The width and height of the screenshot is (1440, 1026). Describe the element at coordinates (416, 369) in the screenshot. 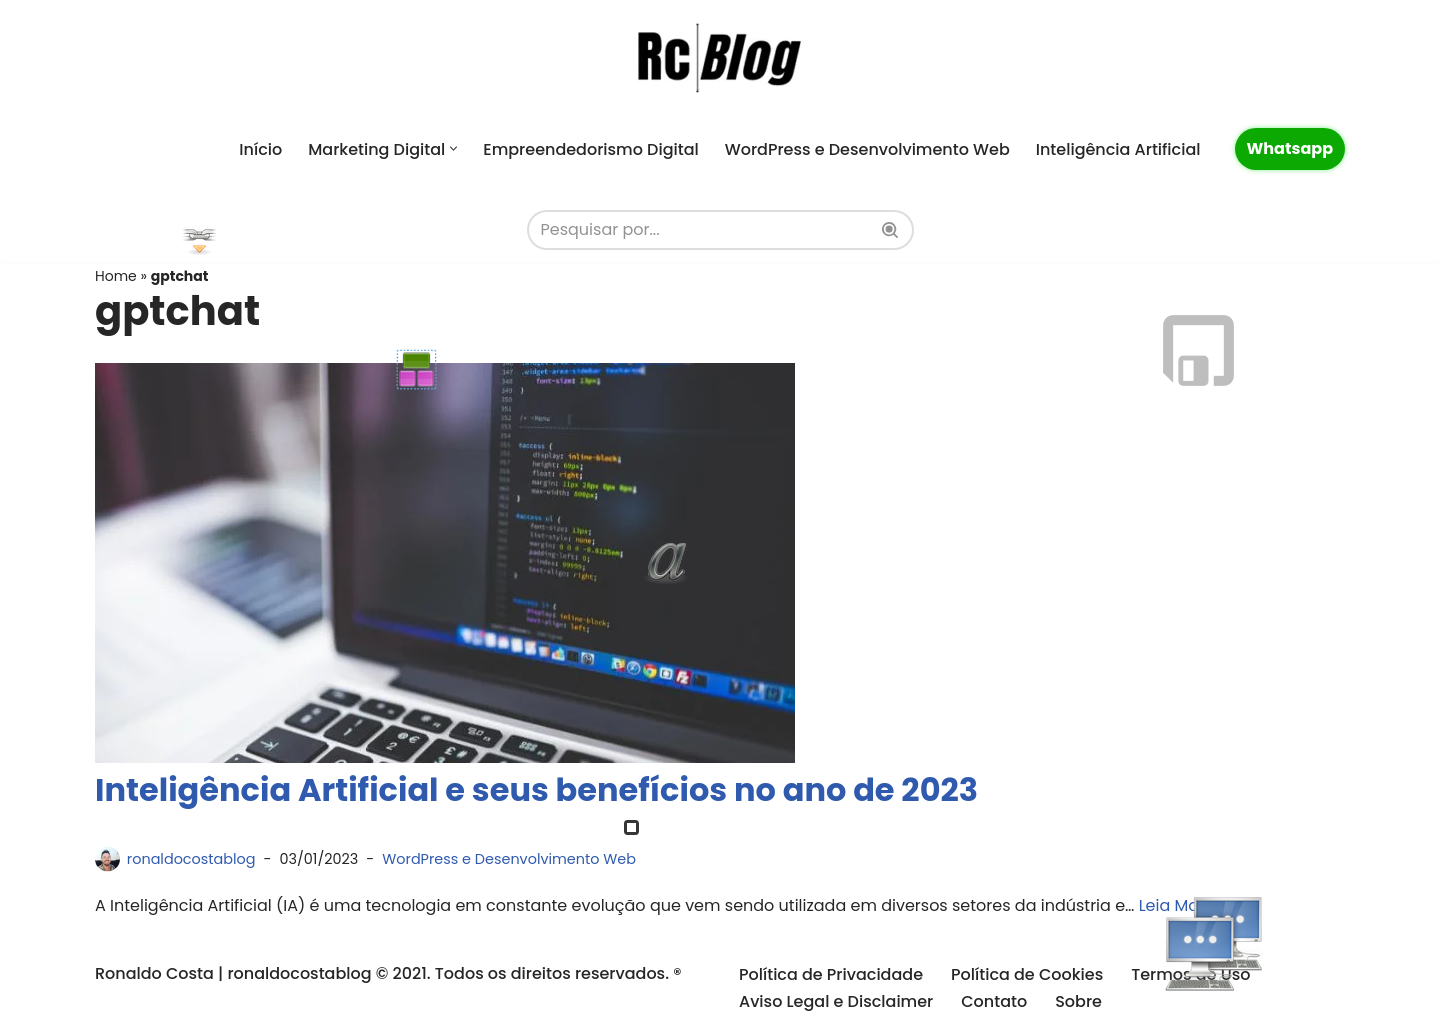

I see `select all items in the current view` at that location.